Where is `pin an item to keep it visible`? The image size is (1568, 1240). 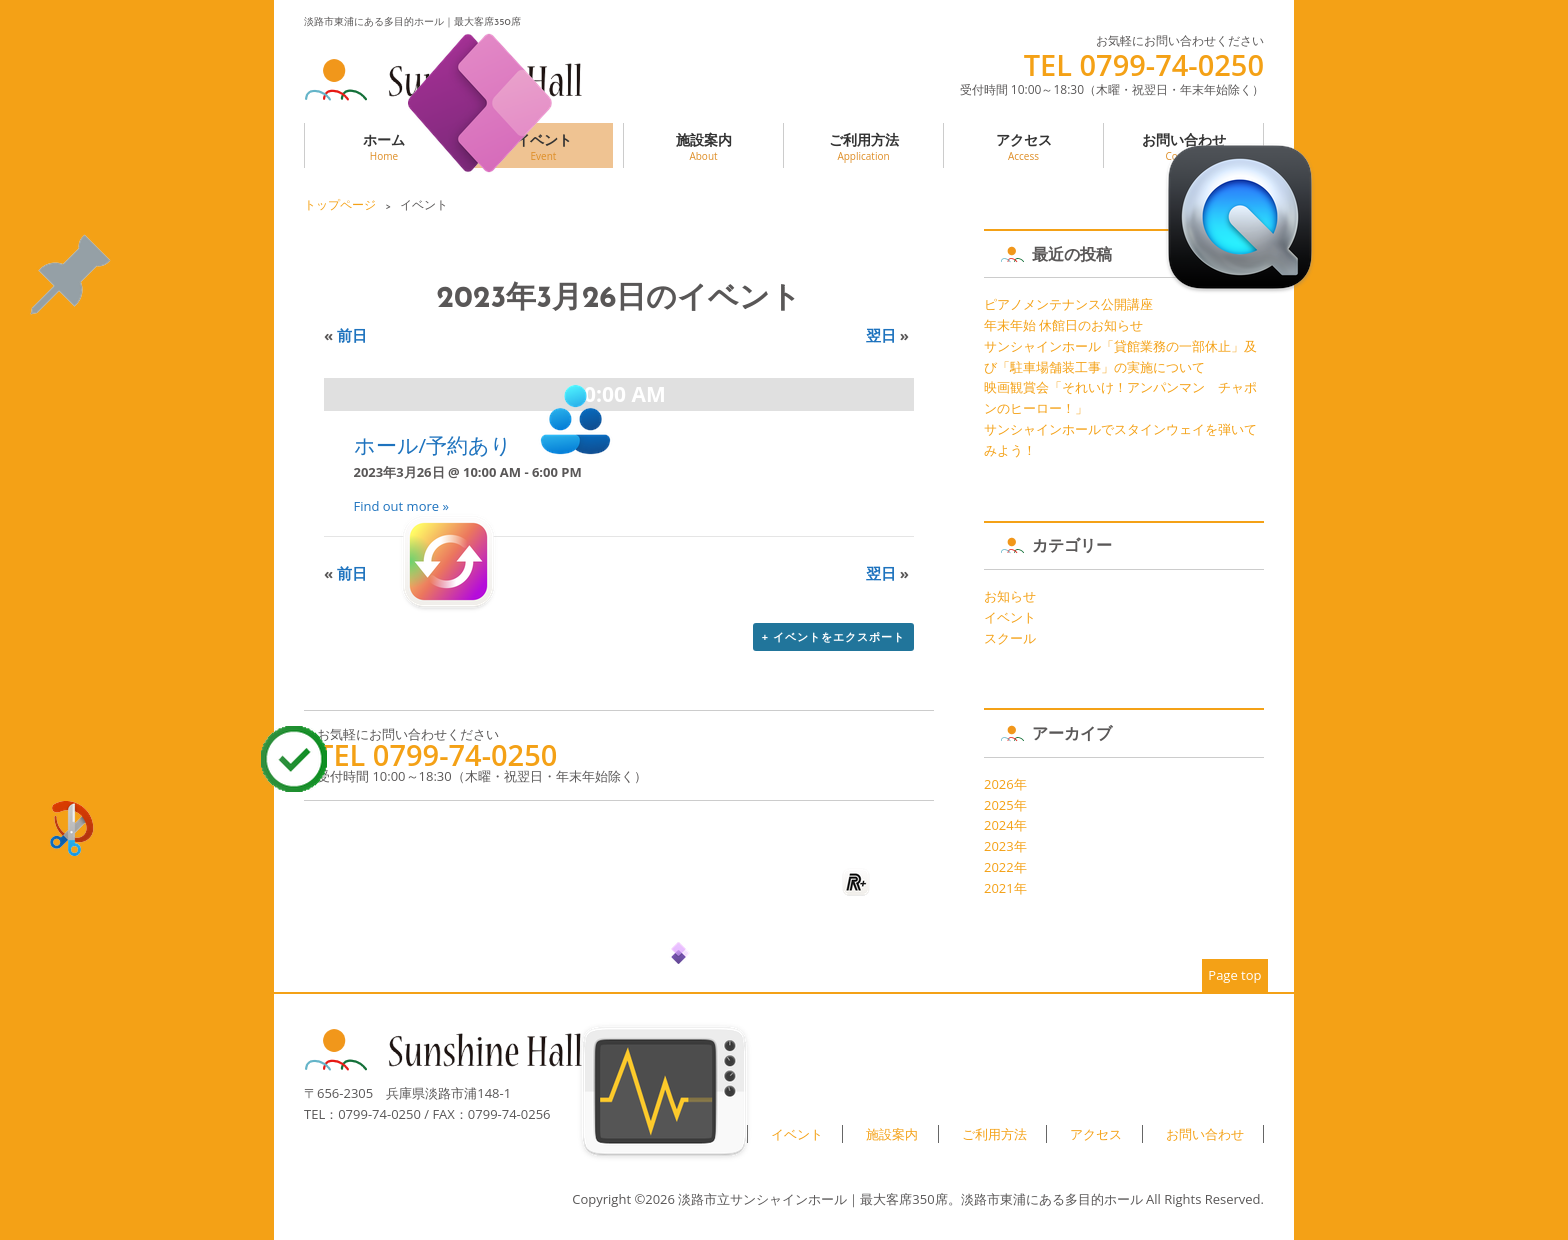
pin an item to keep it visible is located at coordinates (70, 274).